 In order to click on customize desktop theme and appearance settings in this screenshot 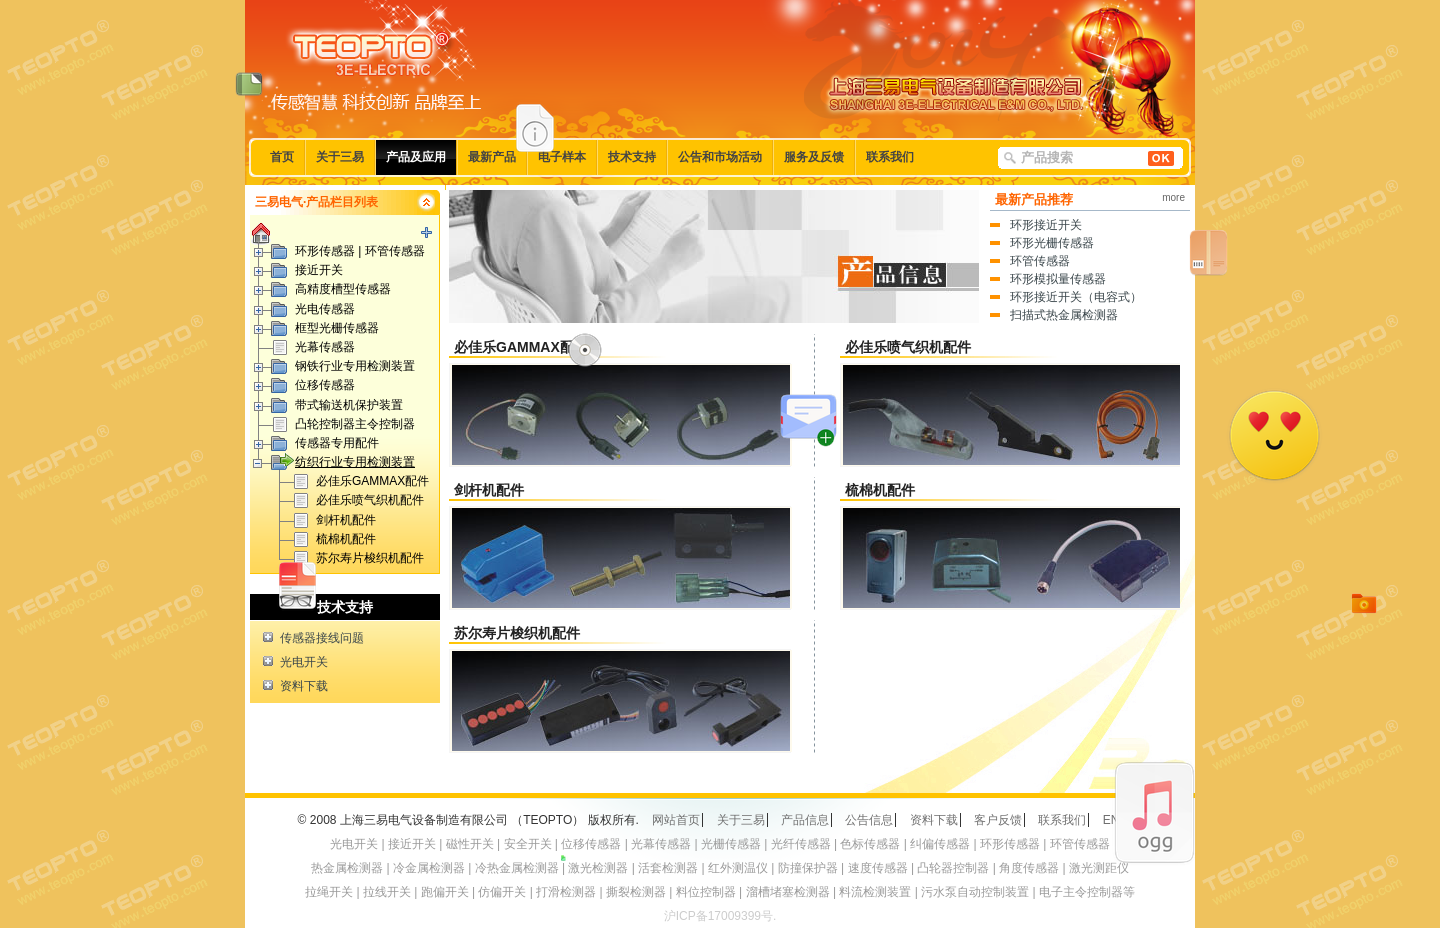, I will do `click(249, 84)`.